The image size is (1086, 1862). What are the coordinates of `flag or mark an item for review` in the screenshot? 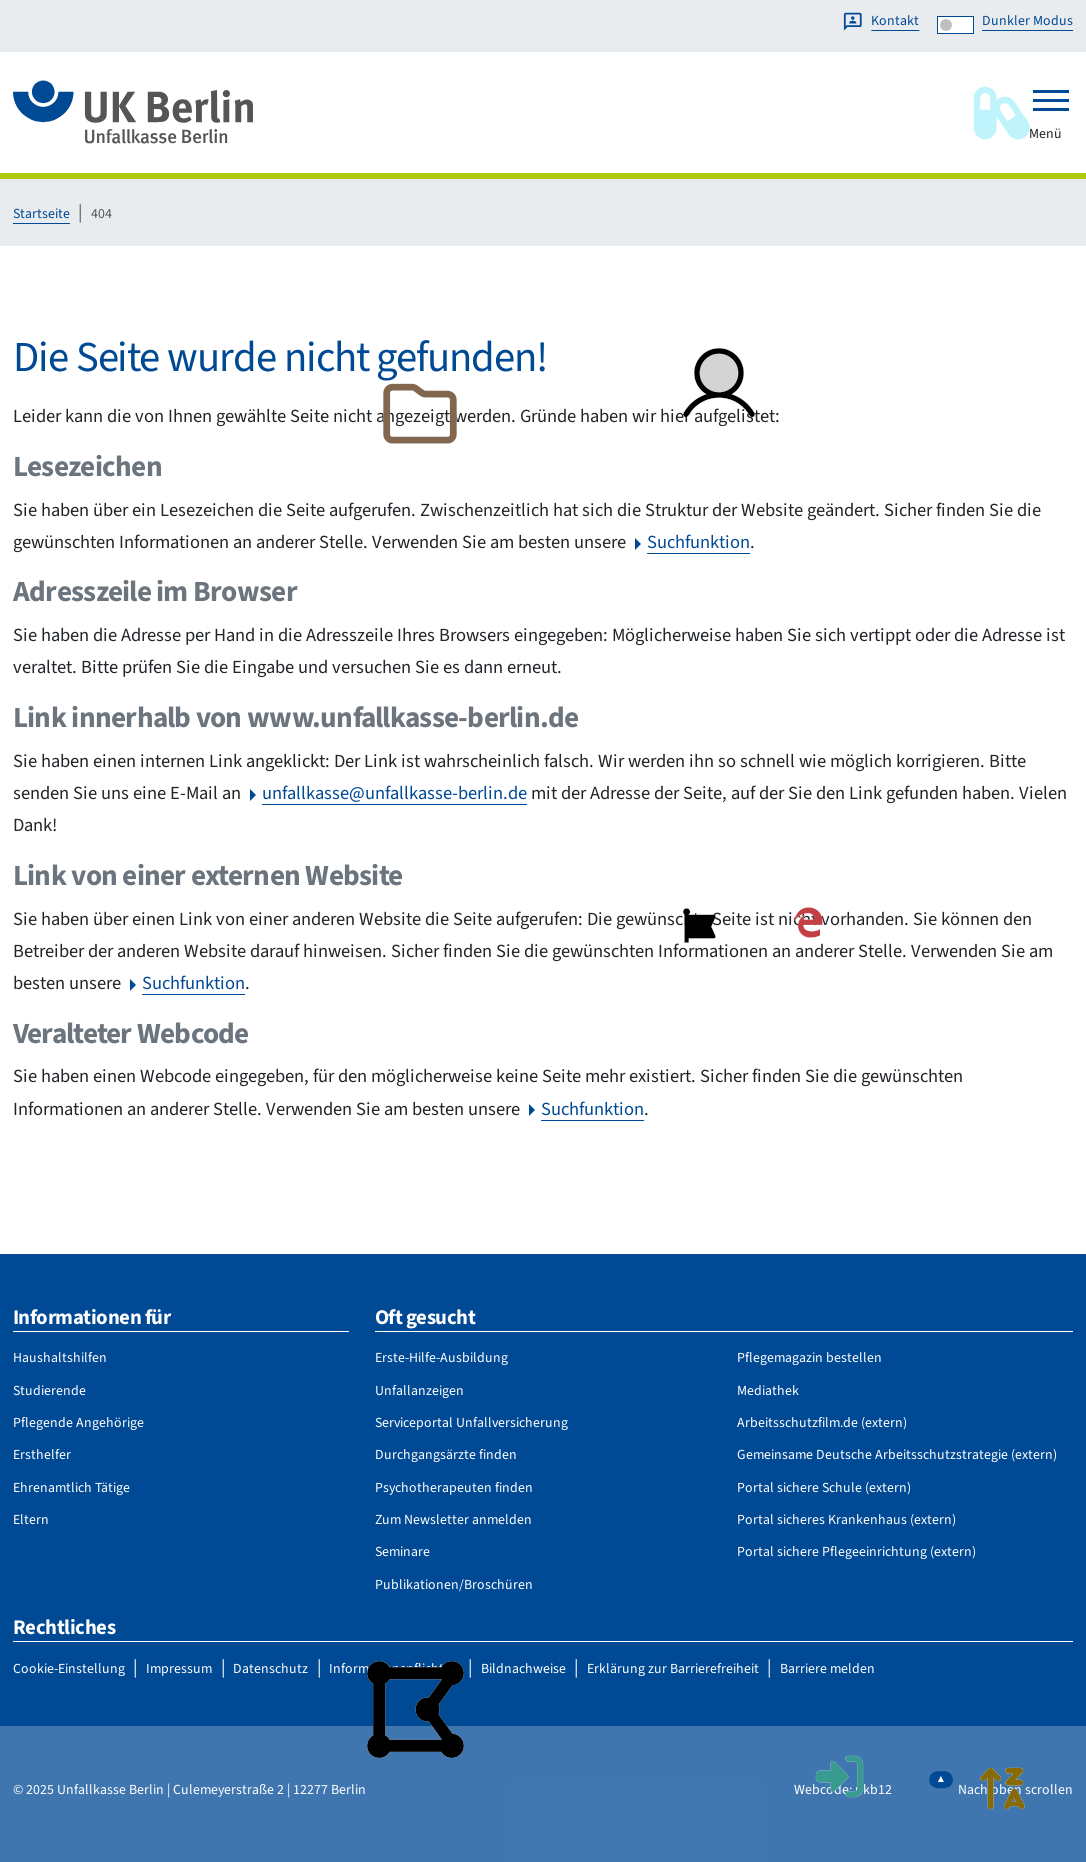 It's located at (699, 925).